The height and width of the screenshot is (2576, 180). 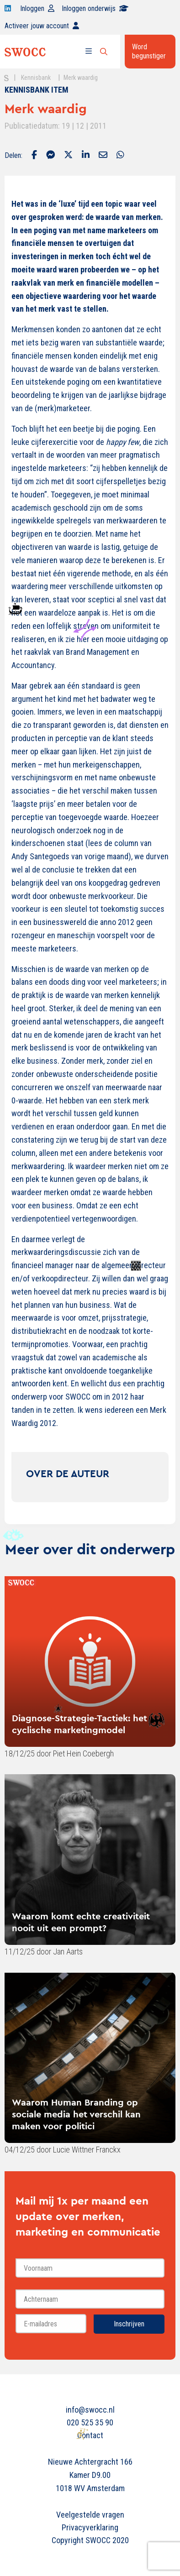 What do you see at coordinates (16, 610) in the screenshot?
I see `viking ship or drakkar game element` at bounding box center [16, 610].